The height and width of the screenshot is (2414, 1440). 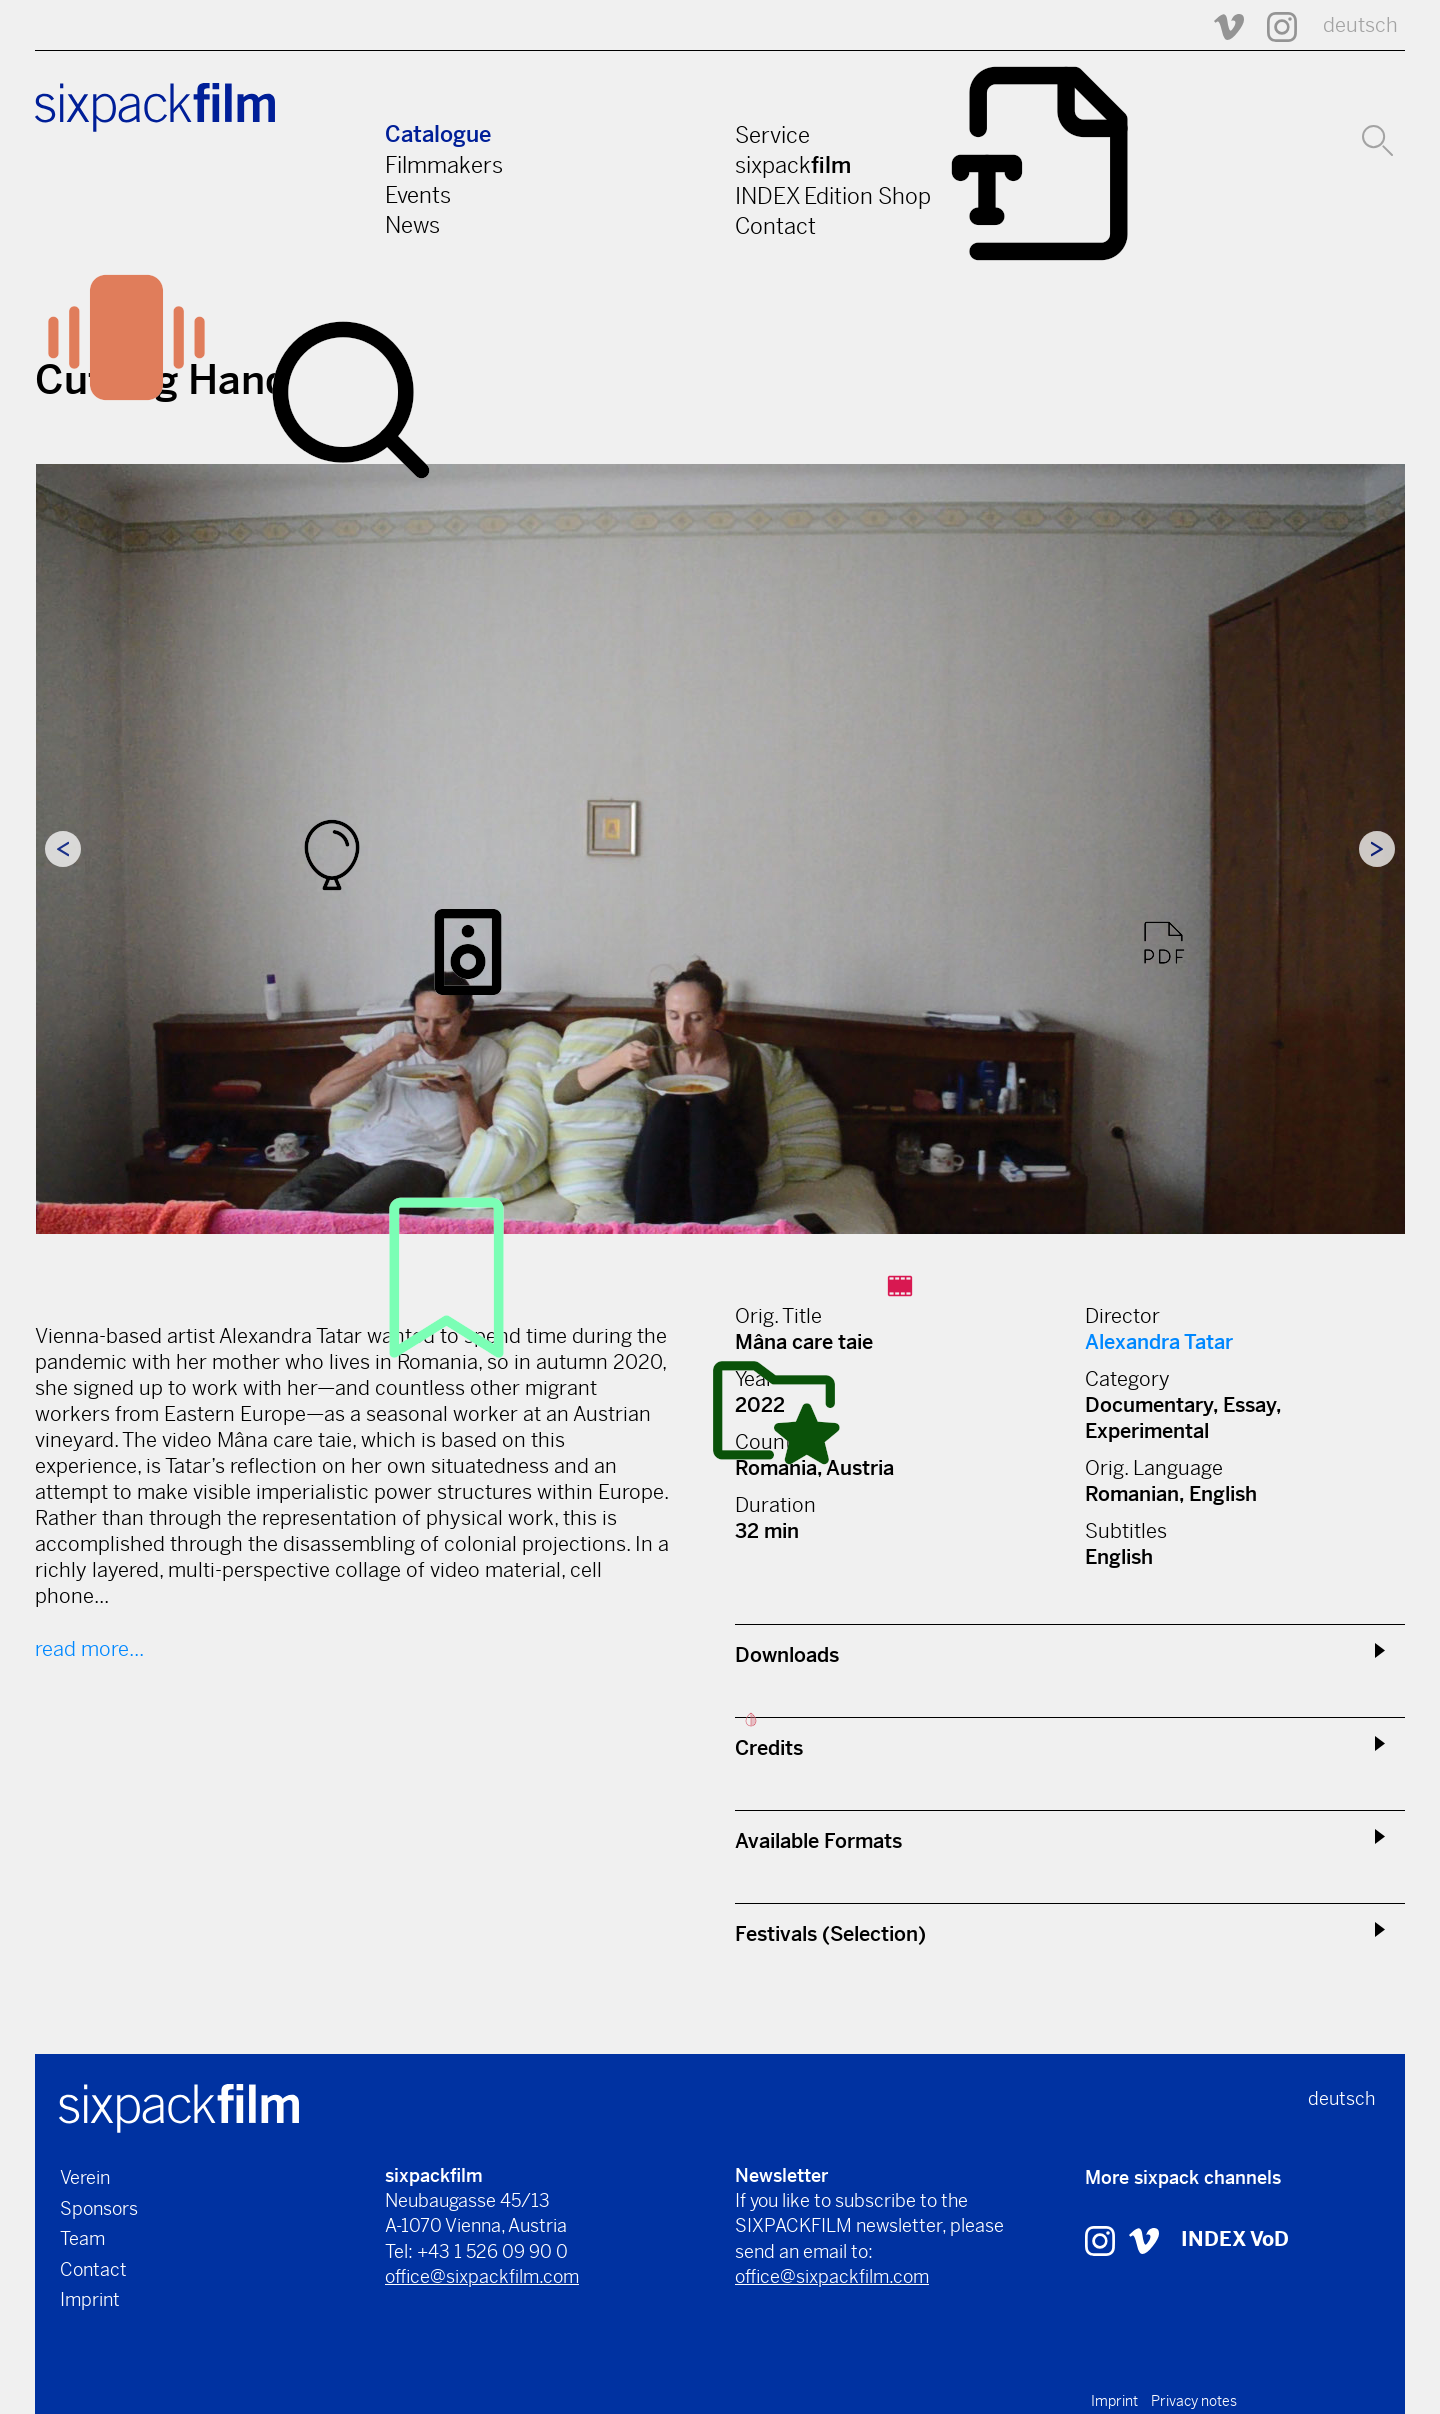 What do you see at coordinates (468, 952) in the screenshot?
I see `access audio or speaker settings` at bounding box center [468, 952].